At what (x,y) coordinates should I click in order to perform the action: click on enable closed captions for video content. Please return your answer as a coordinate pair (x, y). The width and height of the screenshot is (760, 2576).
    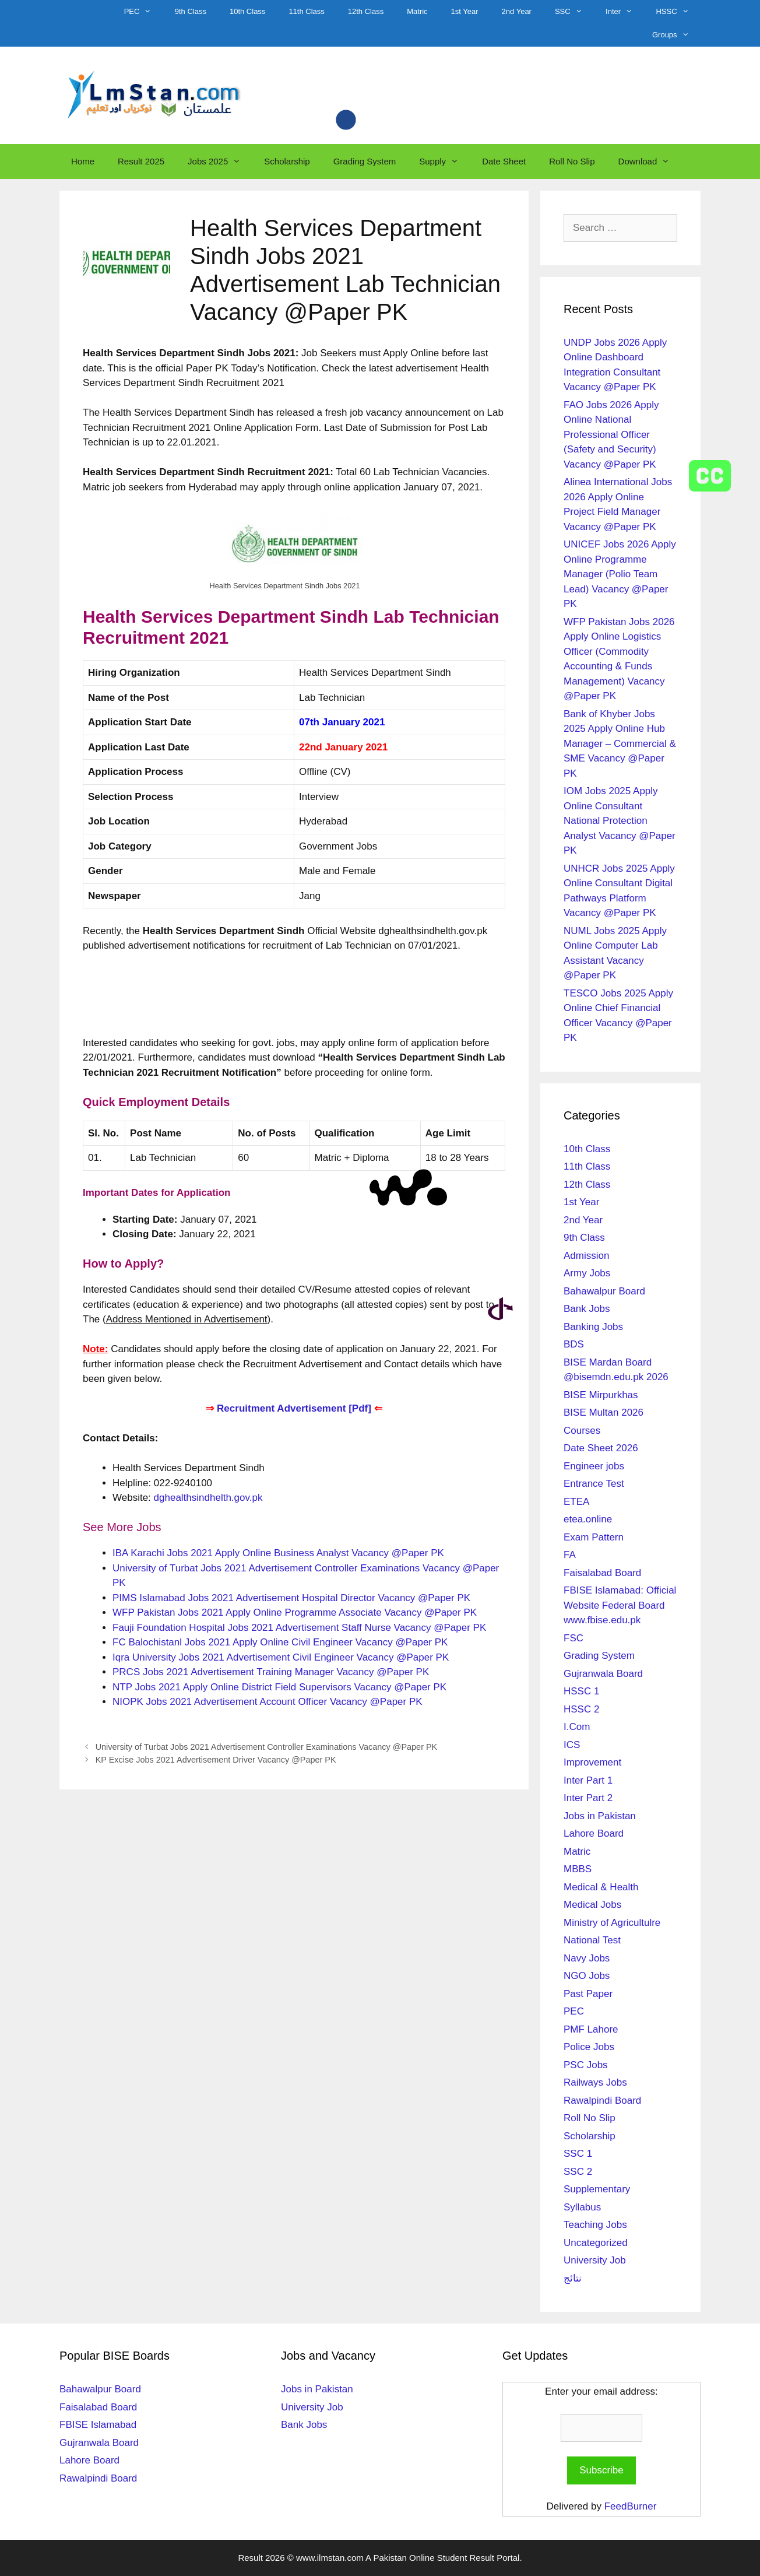
    Looking at the image, I should click on (710, 476).